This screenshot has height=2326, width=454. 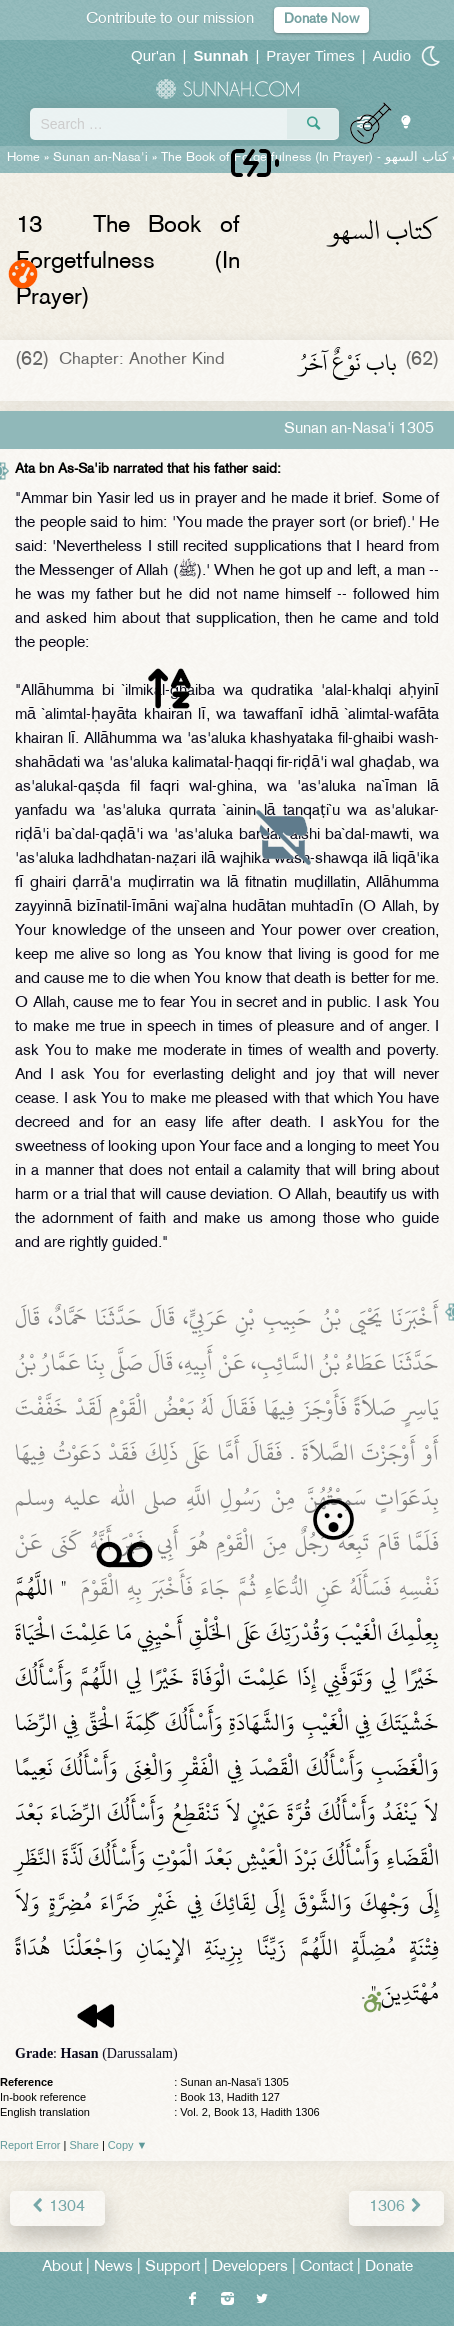 I want to click on indicates device is currently charging, so click(x=255, y=163).